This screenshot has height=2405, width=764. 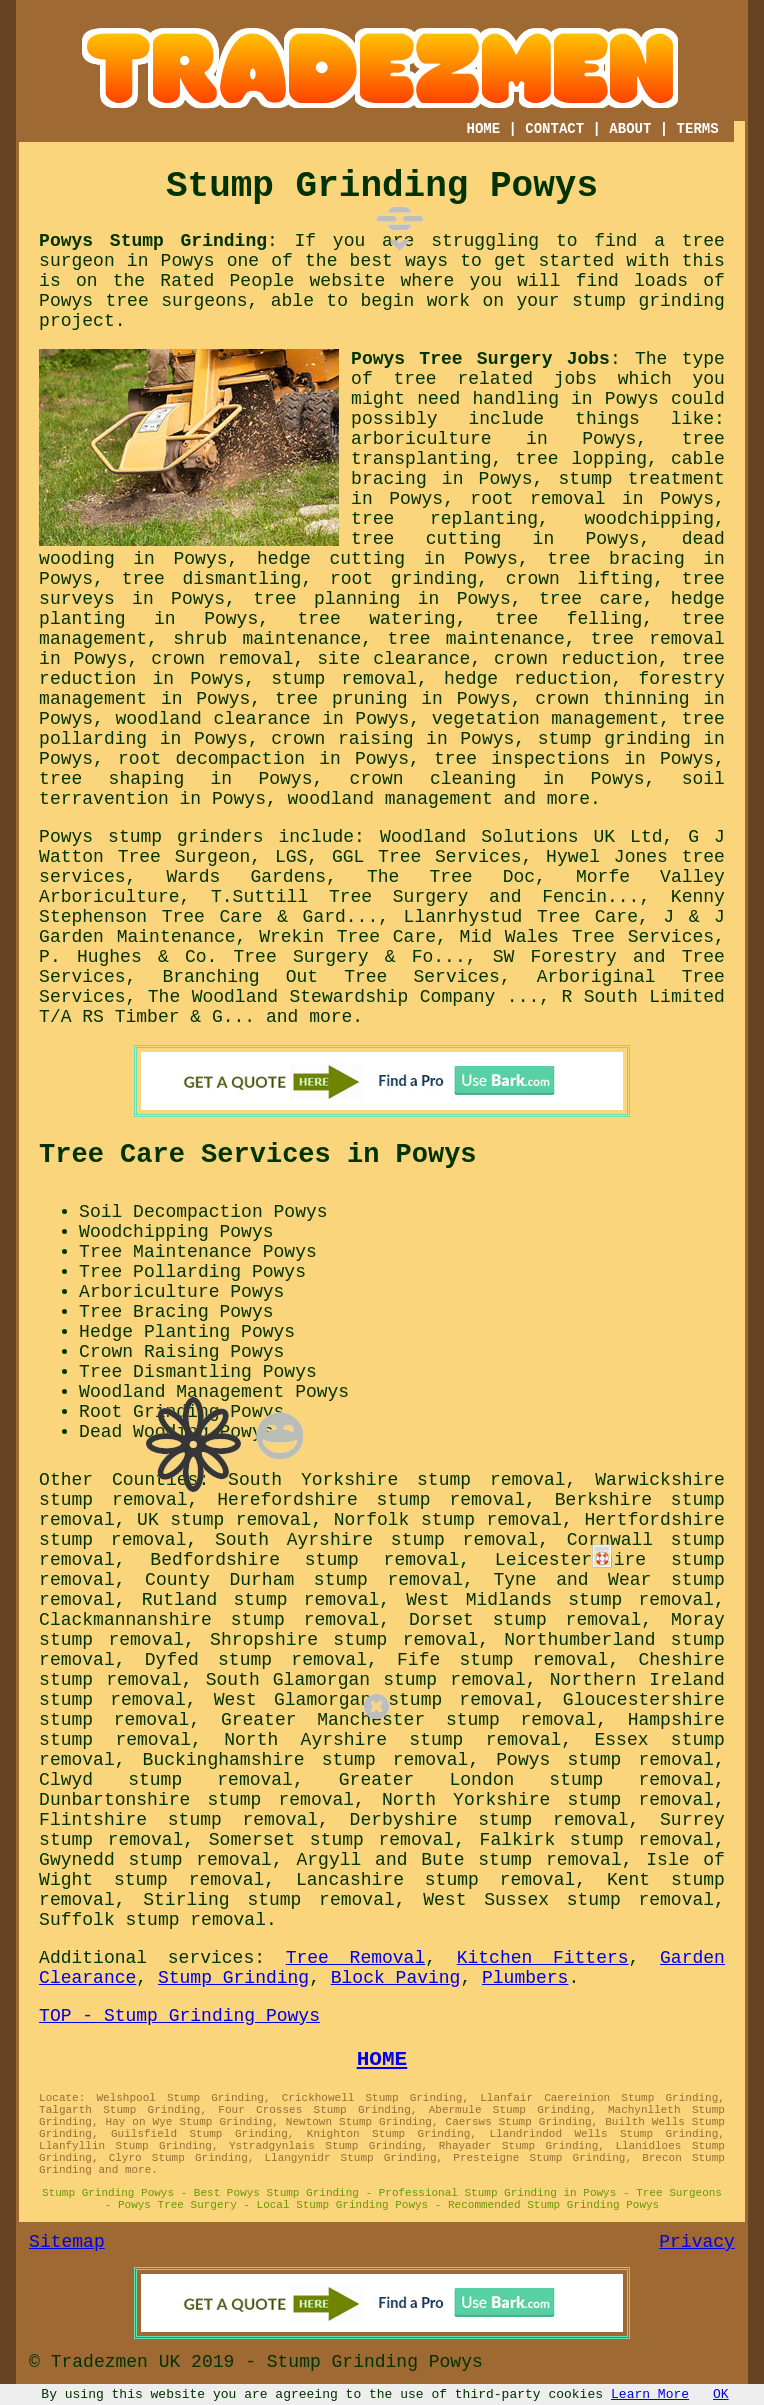 I want to click on access help documentation, so click(x=602, y=1556).